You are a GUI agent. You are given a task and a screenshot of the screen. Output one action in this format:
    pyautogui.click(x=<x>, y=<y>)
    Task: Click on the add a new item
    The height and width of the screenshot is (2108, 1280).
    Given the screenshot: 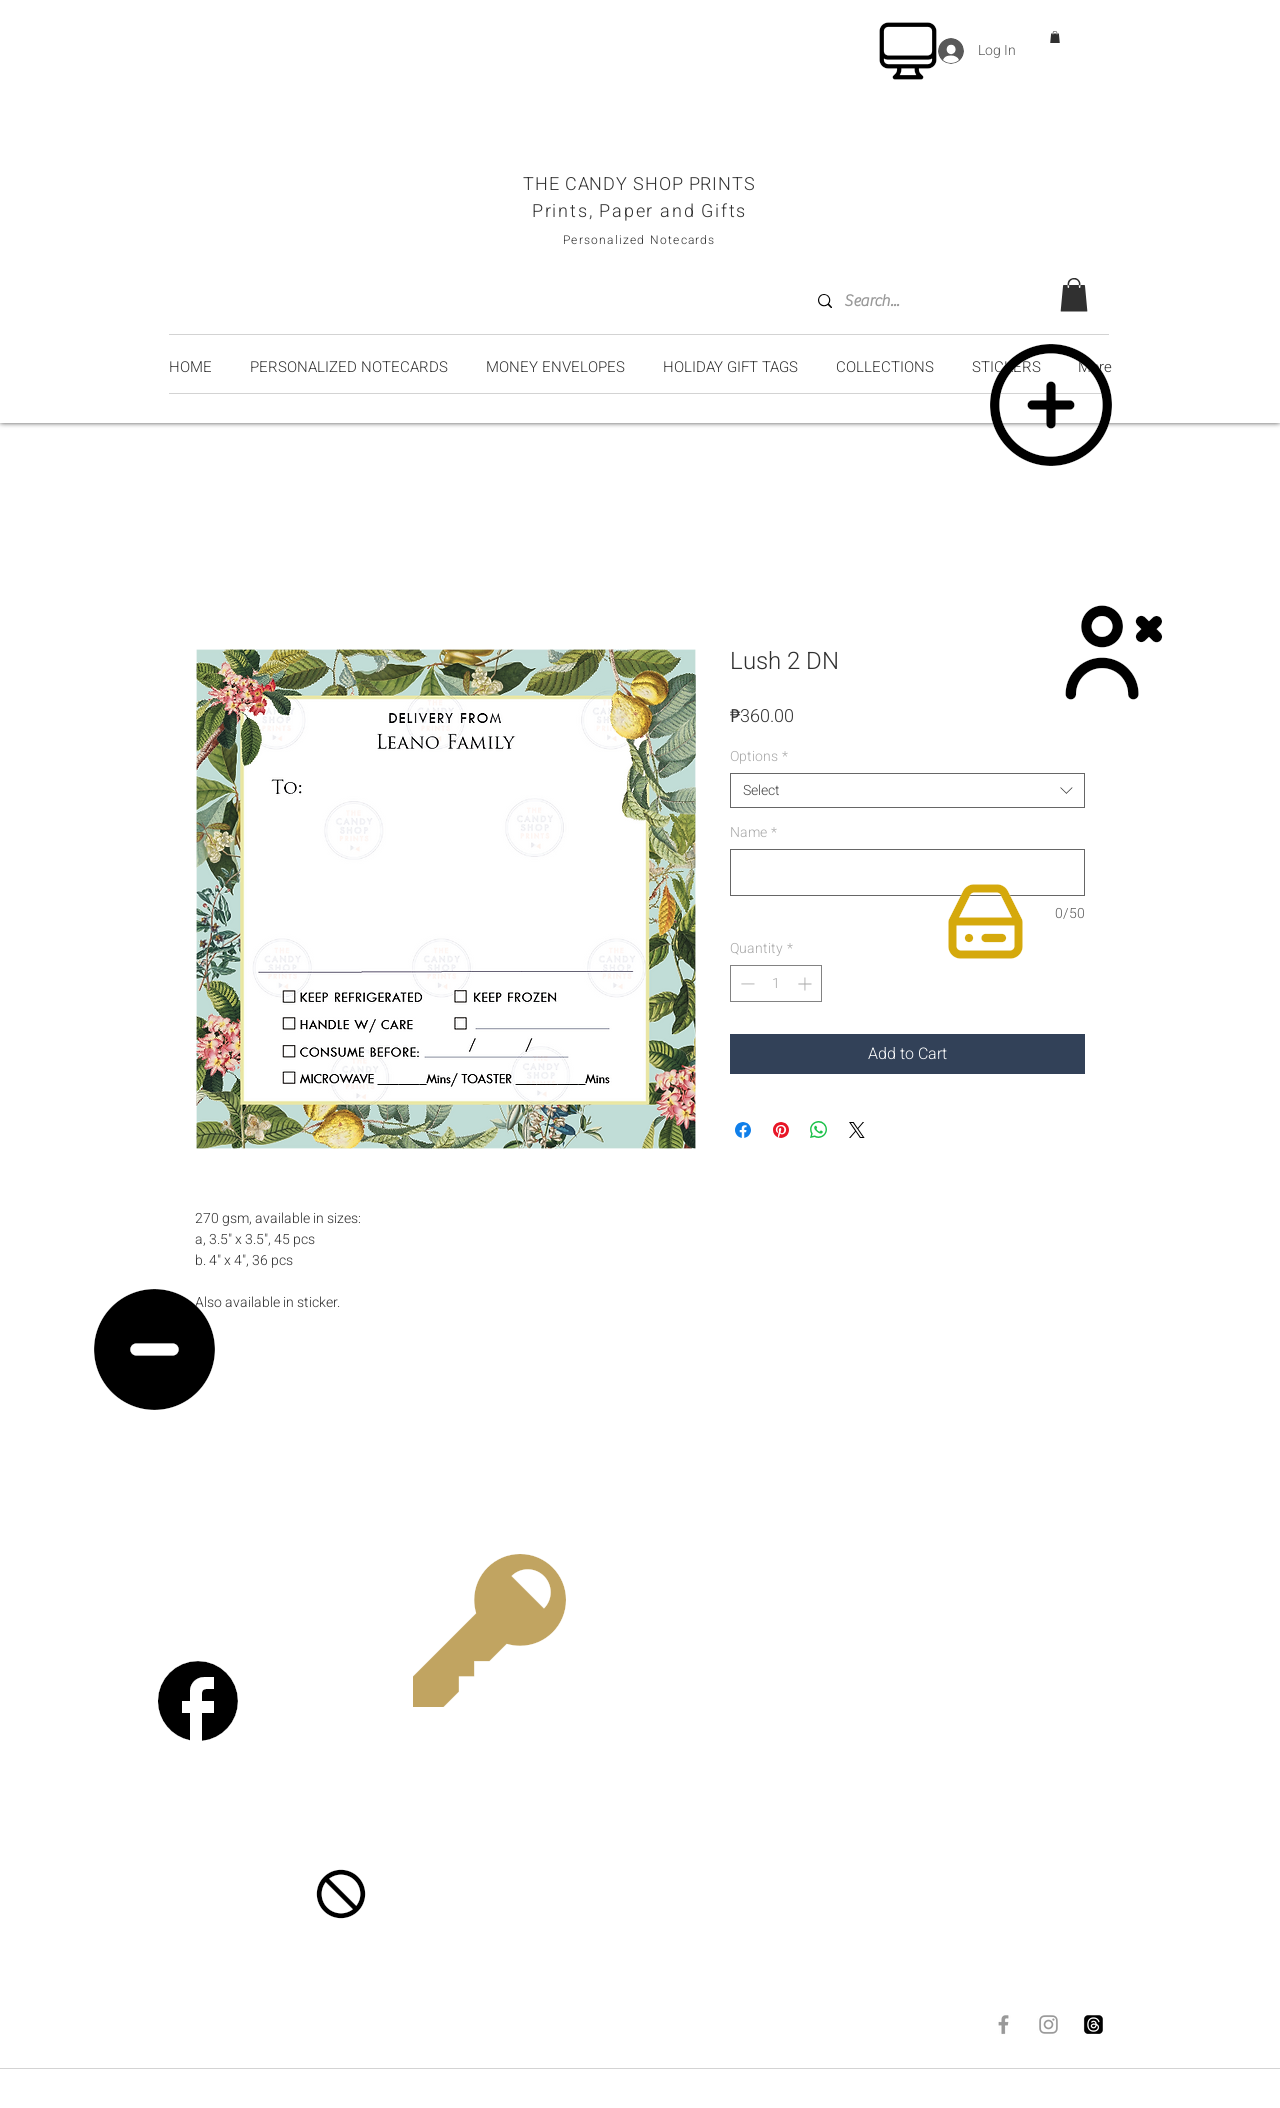 What is the action you would take?
    pyautogui.click(x=1051, y=405)
    